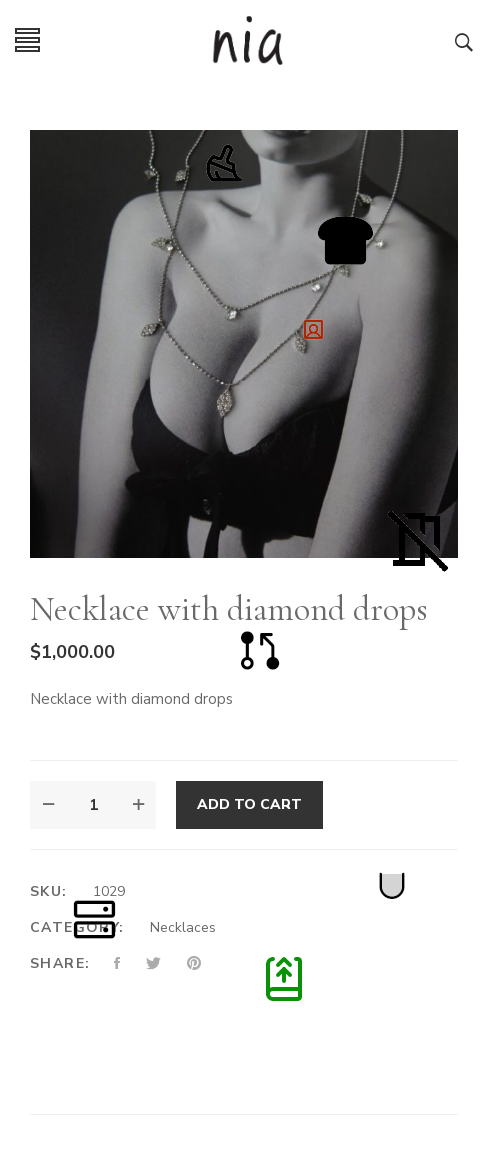 The height and width of the screenshot is (1165, 488). What do you see at coordinates (284, 979) in the screenshot?
I see `upload or export a book` at bounding box center [284, 979].